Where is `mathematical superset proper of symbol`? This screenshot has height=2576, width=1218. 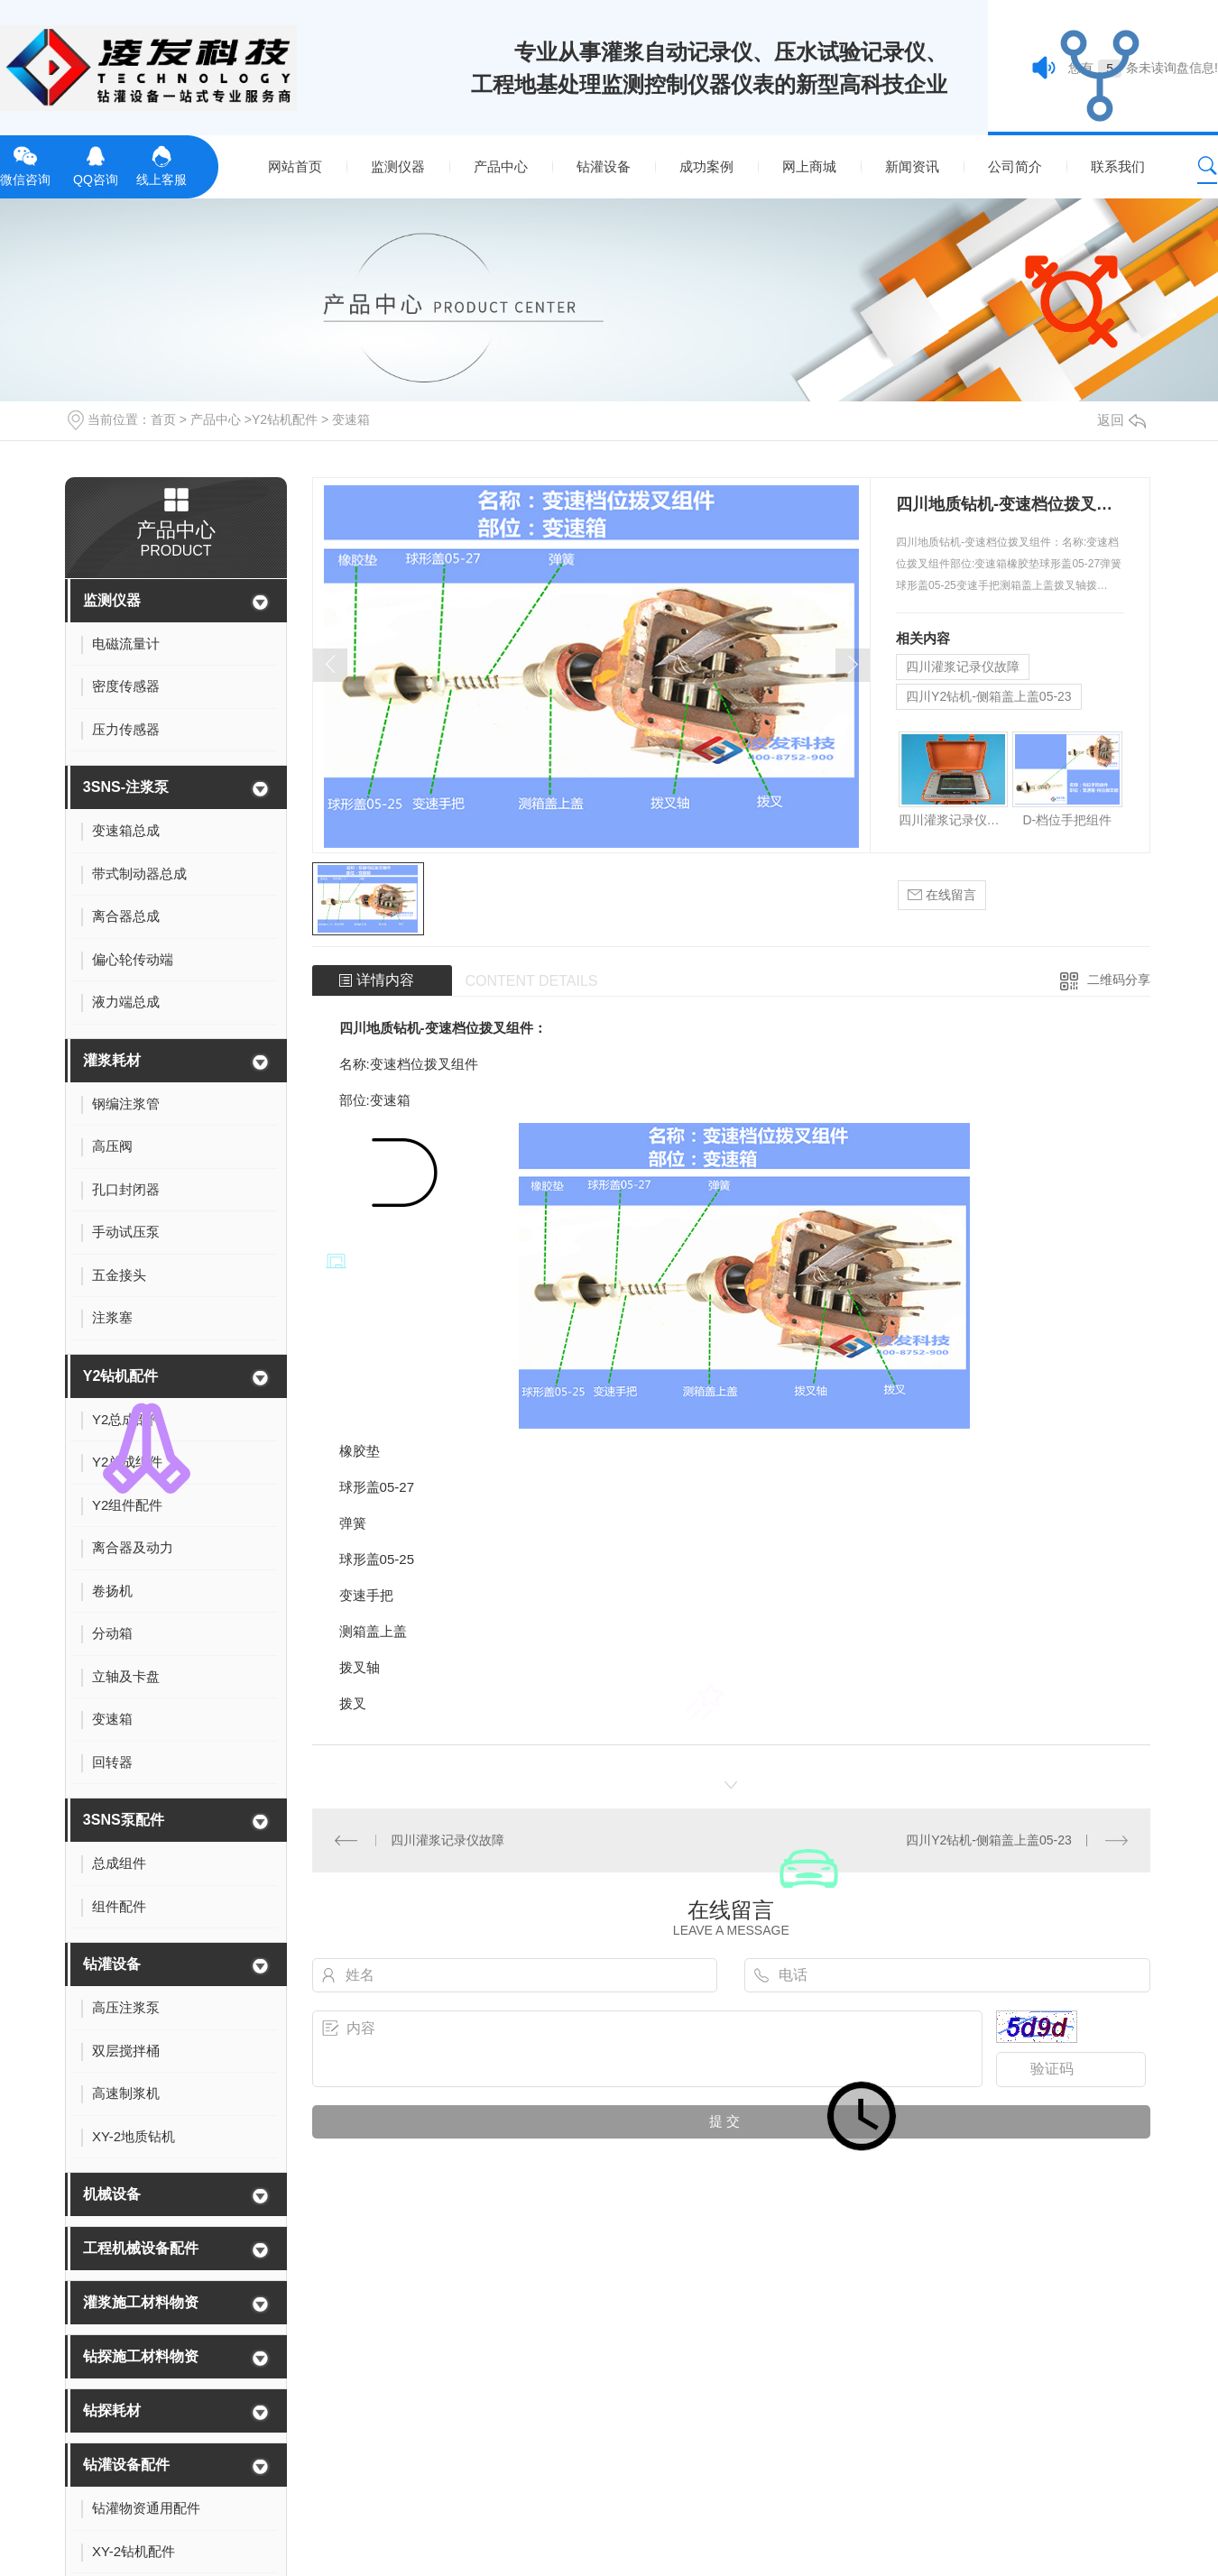 mathematical superset proper of symbol is located at coordinates (400, 1173).